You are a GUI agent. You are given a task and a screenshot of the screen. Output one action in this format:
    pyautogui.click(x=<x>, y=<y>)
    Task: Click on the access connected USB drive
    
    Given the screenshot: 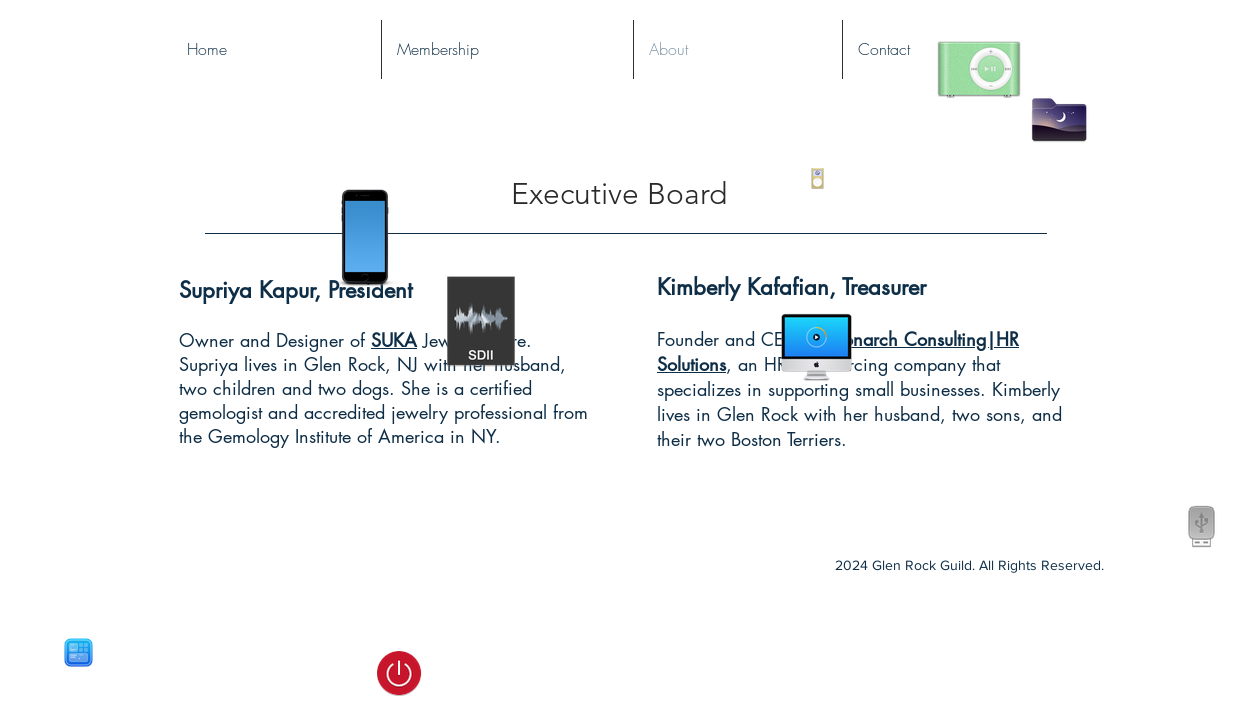 What is the action you would take?
    pyautogui.click(x=1201, y=526)
    